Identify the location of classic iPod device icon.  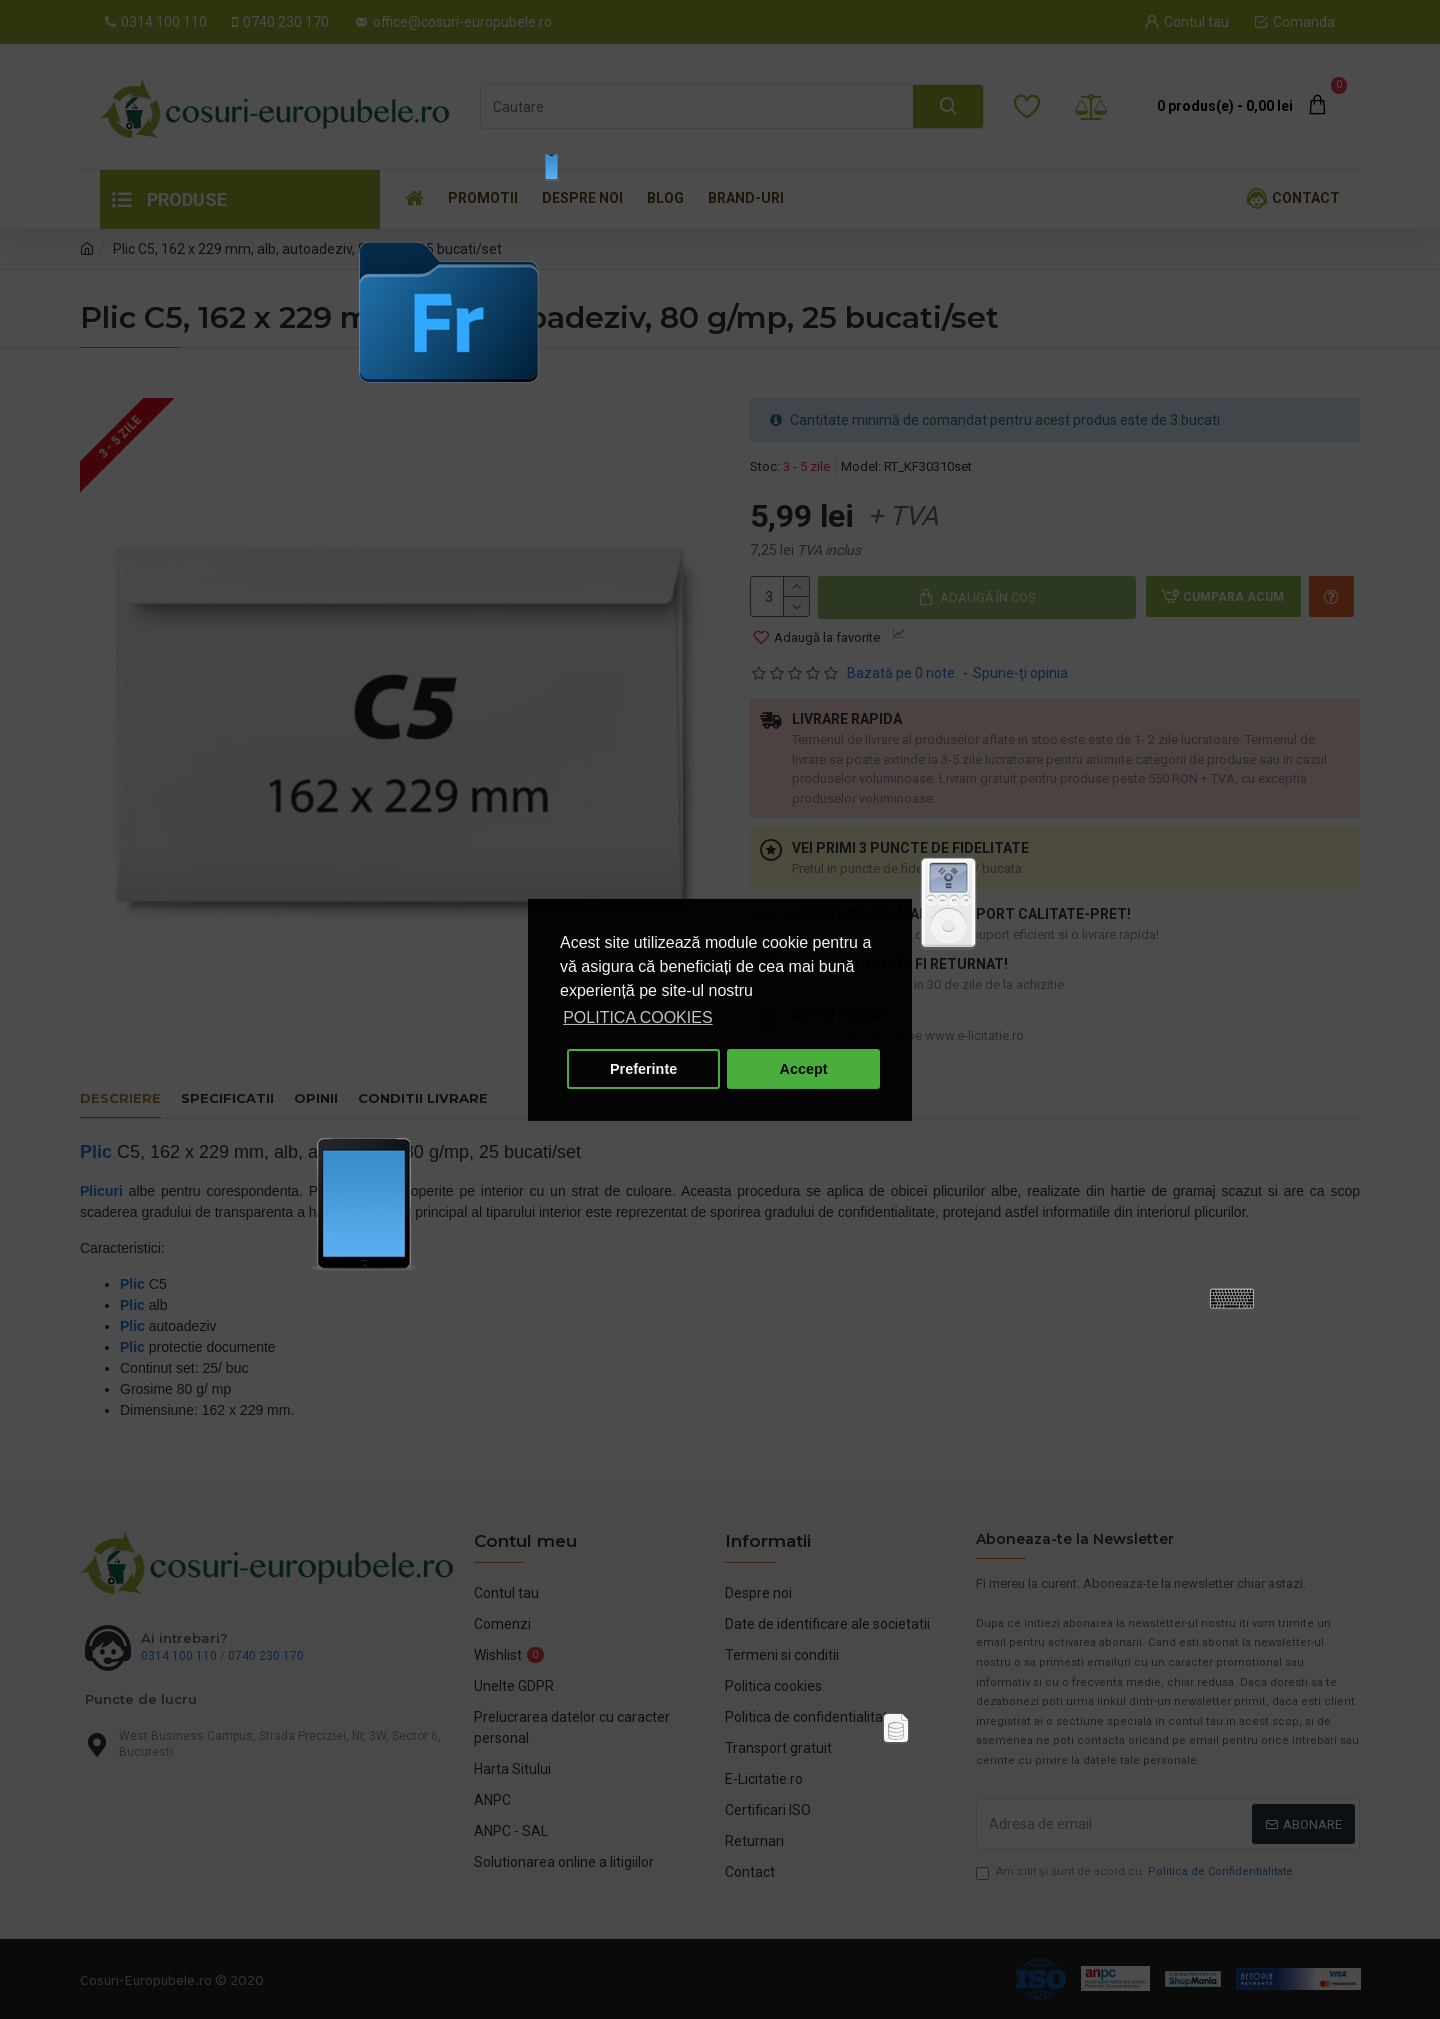
(948, 903).